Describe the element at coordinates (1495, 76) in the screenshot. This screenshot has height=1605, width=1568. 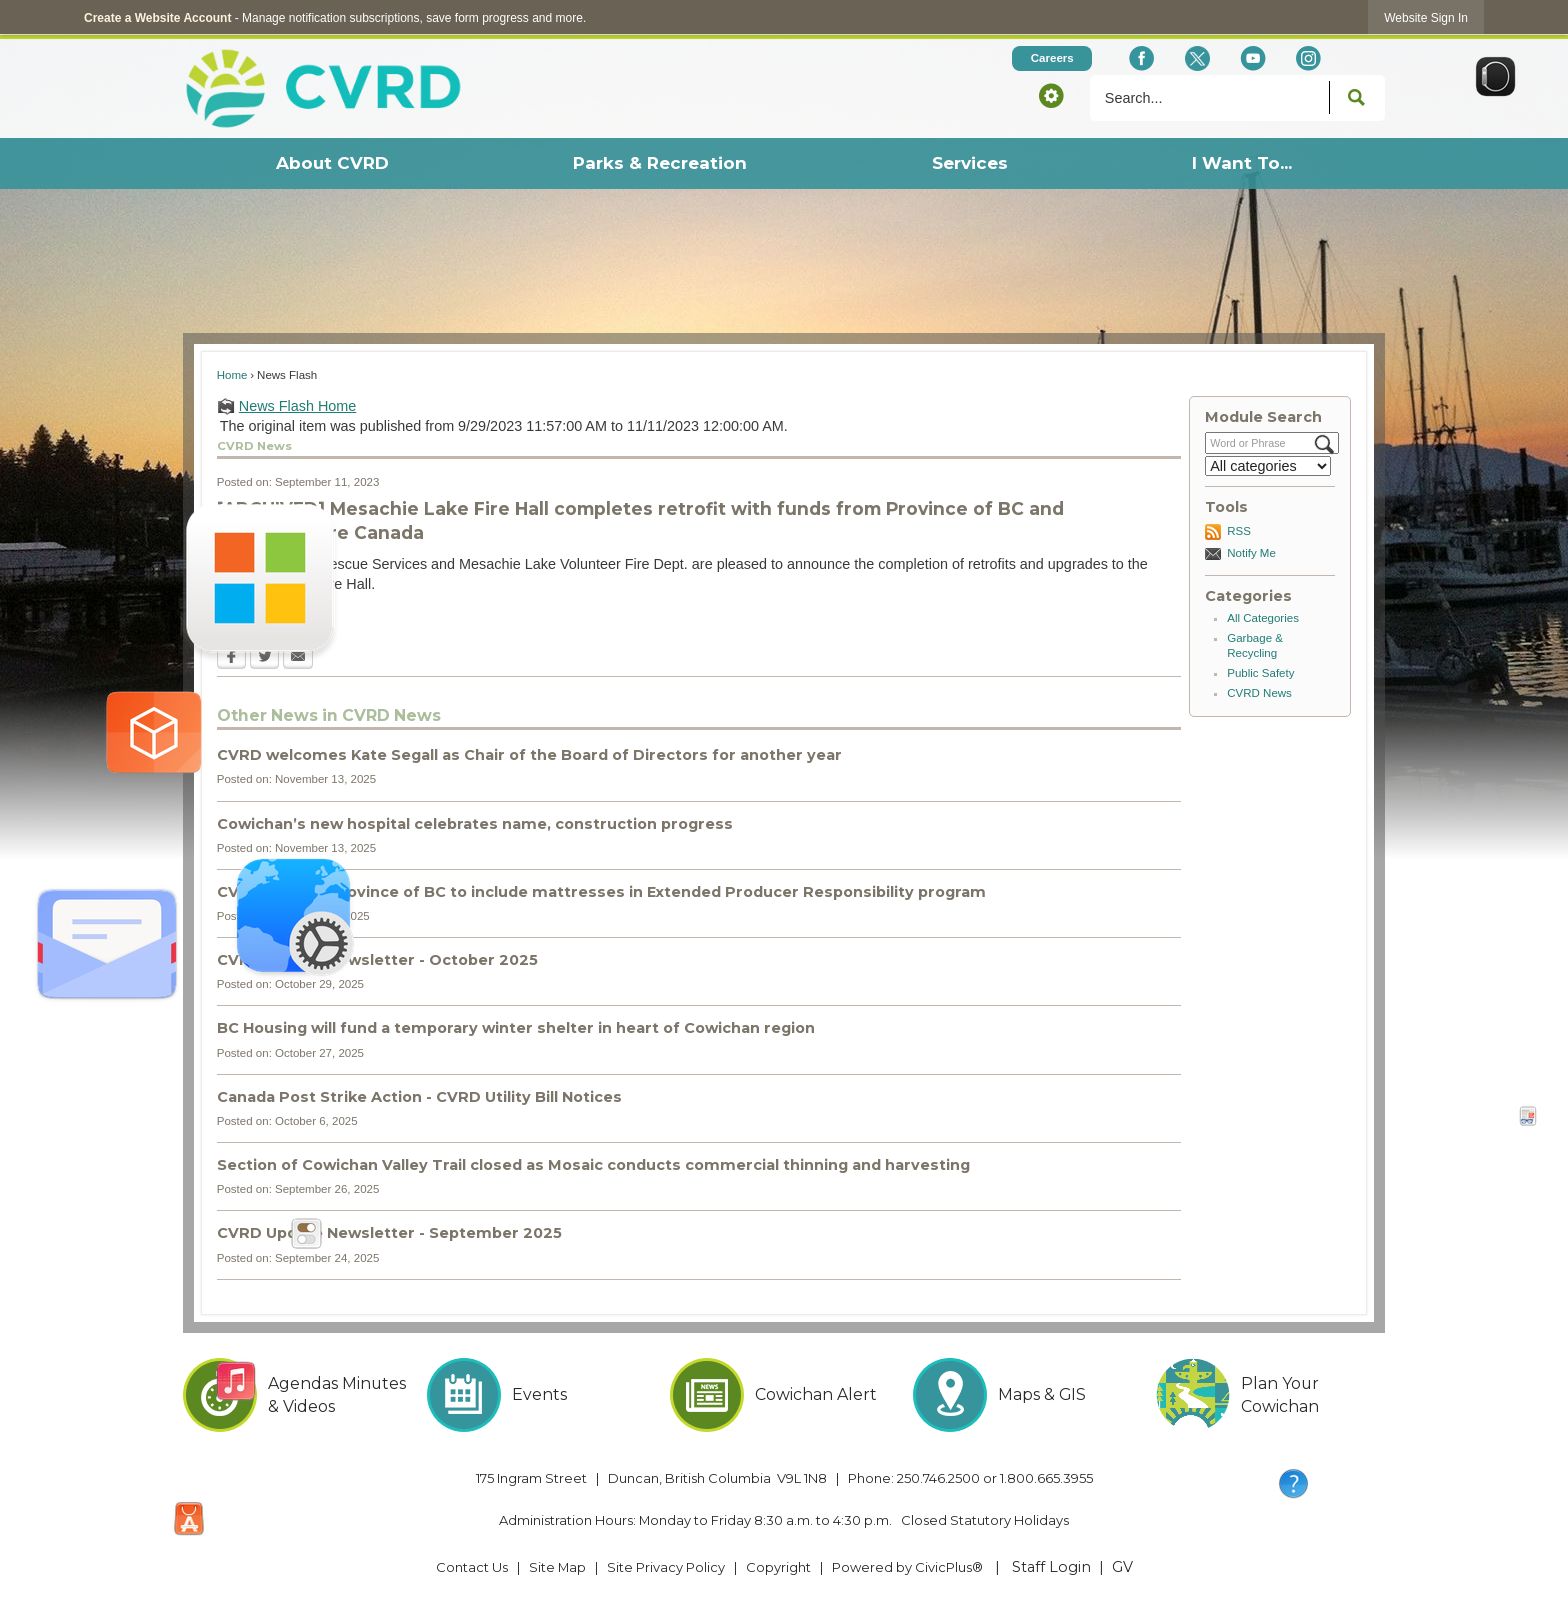
I see `open the Apple Watch app` at that location.